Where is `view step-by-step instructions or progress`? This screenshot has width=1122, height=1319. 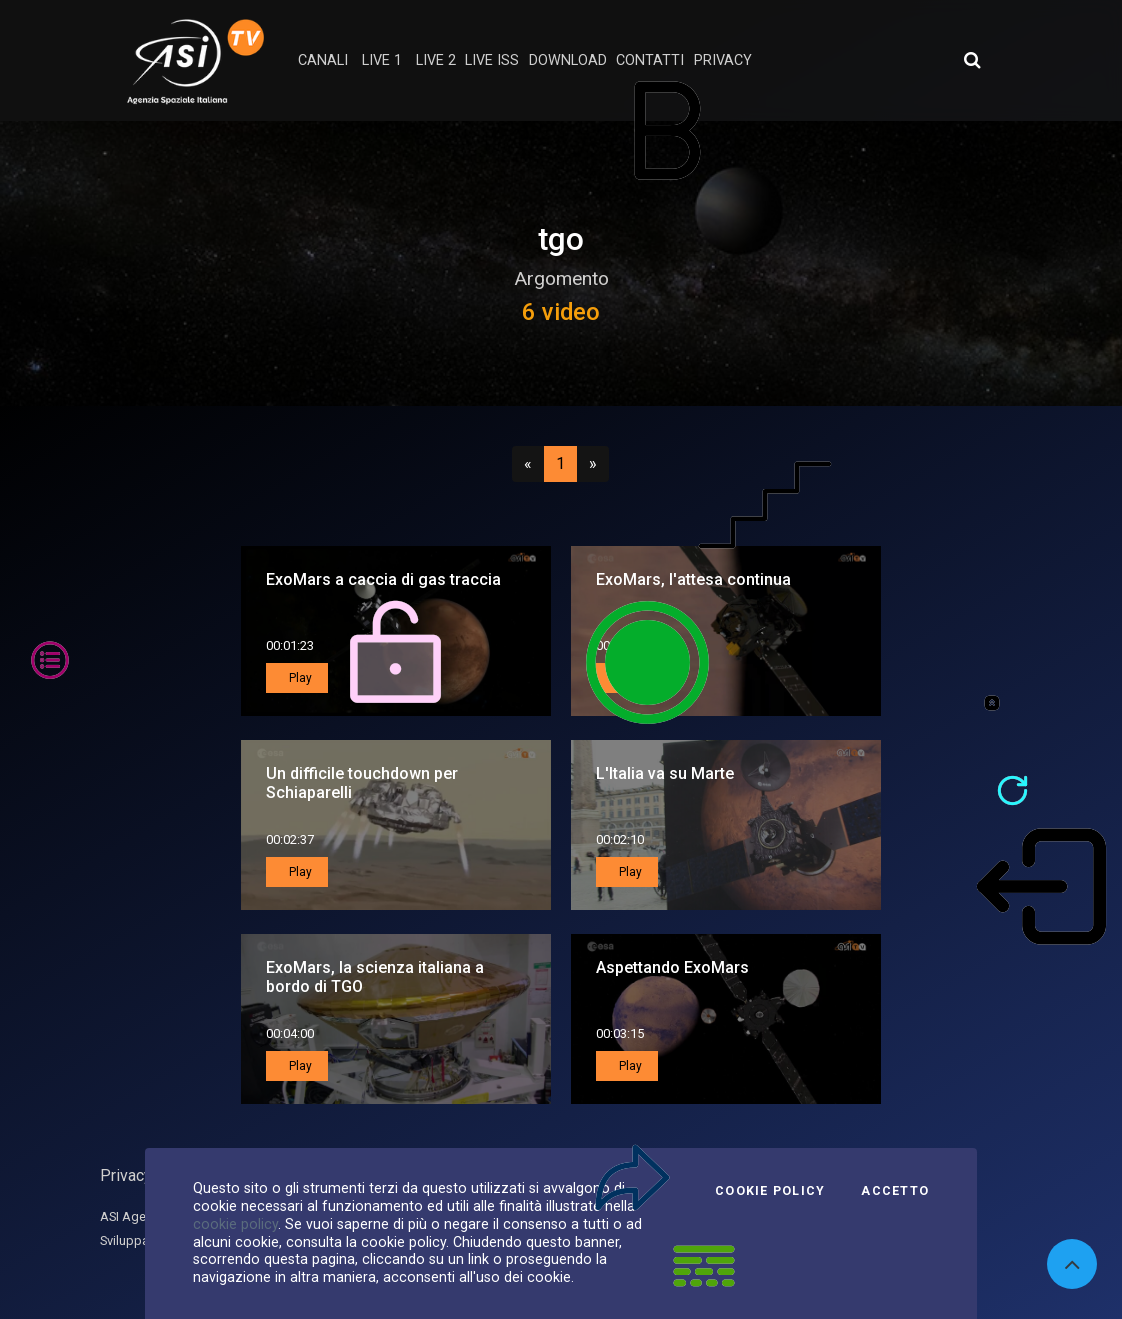 view step-by-step instructions or progress is located at coordinates (765, 505).